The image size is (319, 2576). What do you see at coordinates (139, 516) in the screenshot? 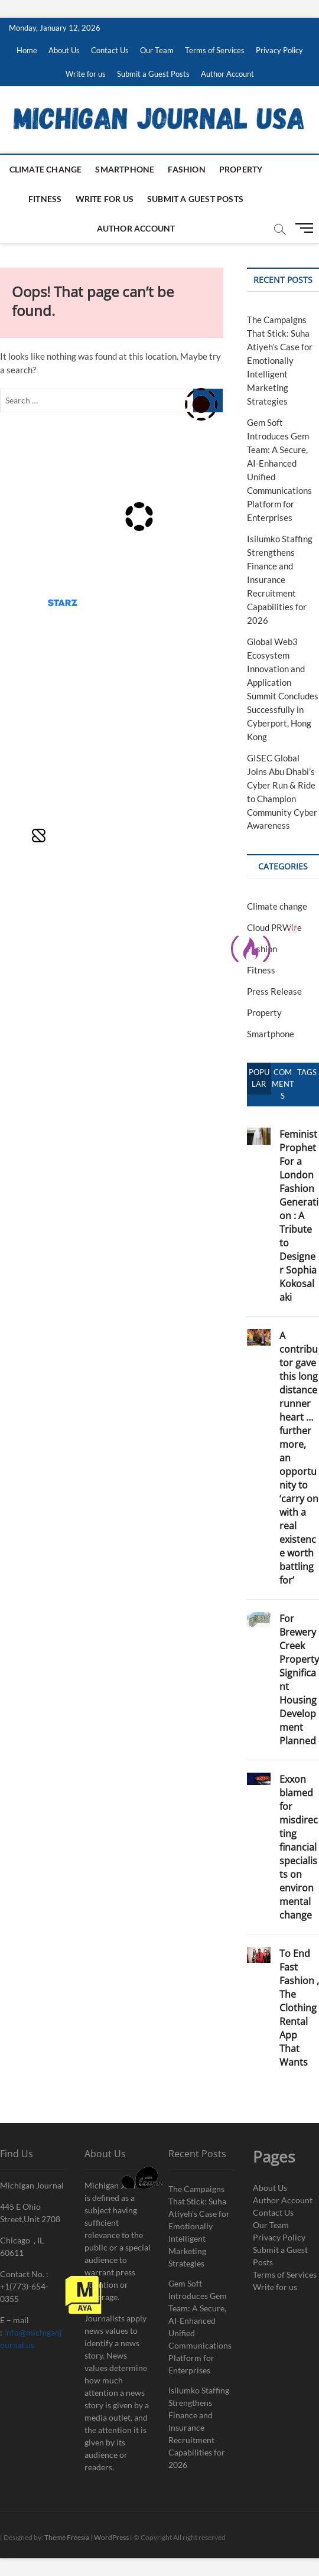
I see `polkadot cryptocurrency or blockchain platform logo` at bounding box center [139, 516].